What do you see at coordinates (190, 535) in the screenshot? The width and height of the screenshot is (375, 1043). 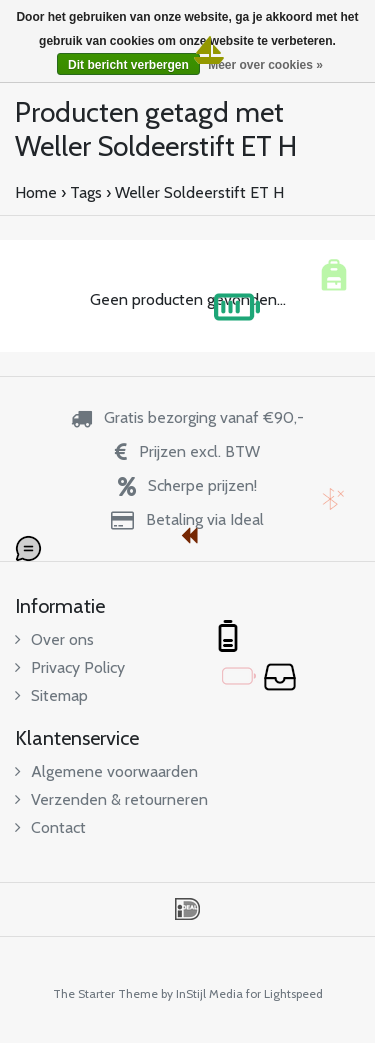 I see `skip to previous track or beginning` at bounding box center [190, 535].